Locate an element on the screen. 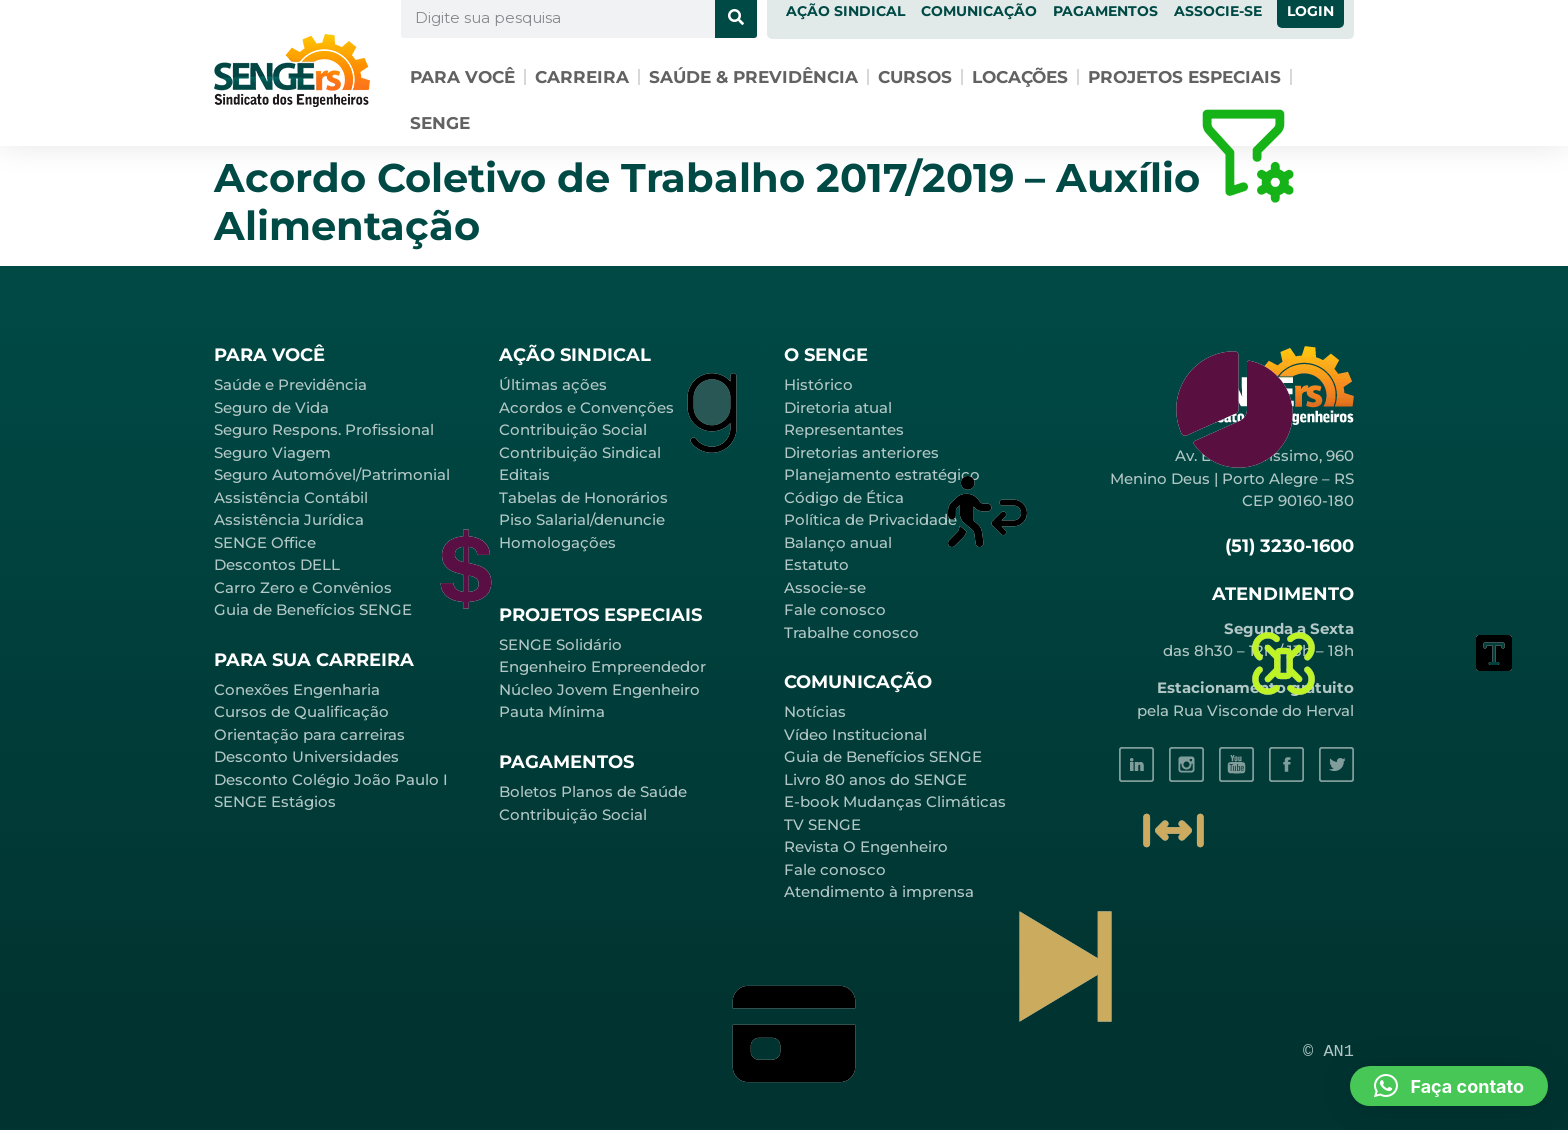 This screenshot has height=1130, width=1568. return to starting point of walking route is located at coordinates (987, 511).